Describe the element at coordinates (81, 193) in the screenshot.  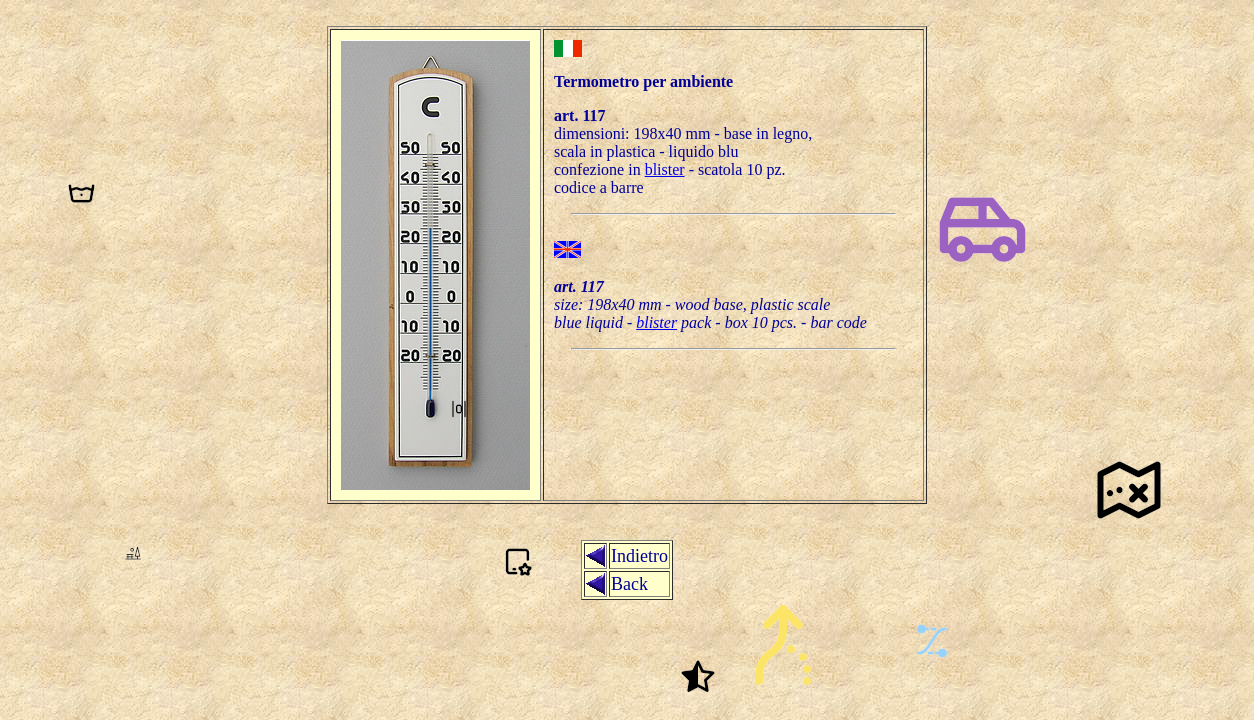
I see `indicates cold wash setting for laundry` at that location.